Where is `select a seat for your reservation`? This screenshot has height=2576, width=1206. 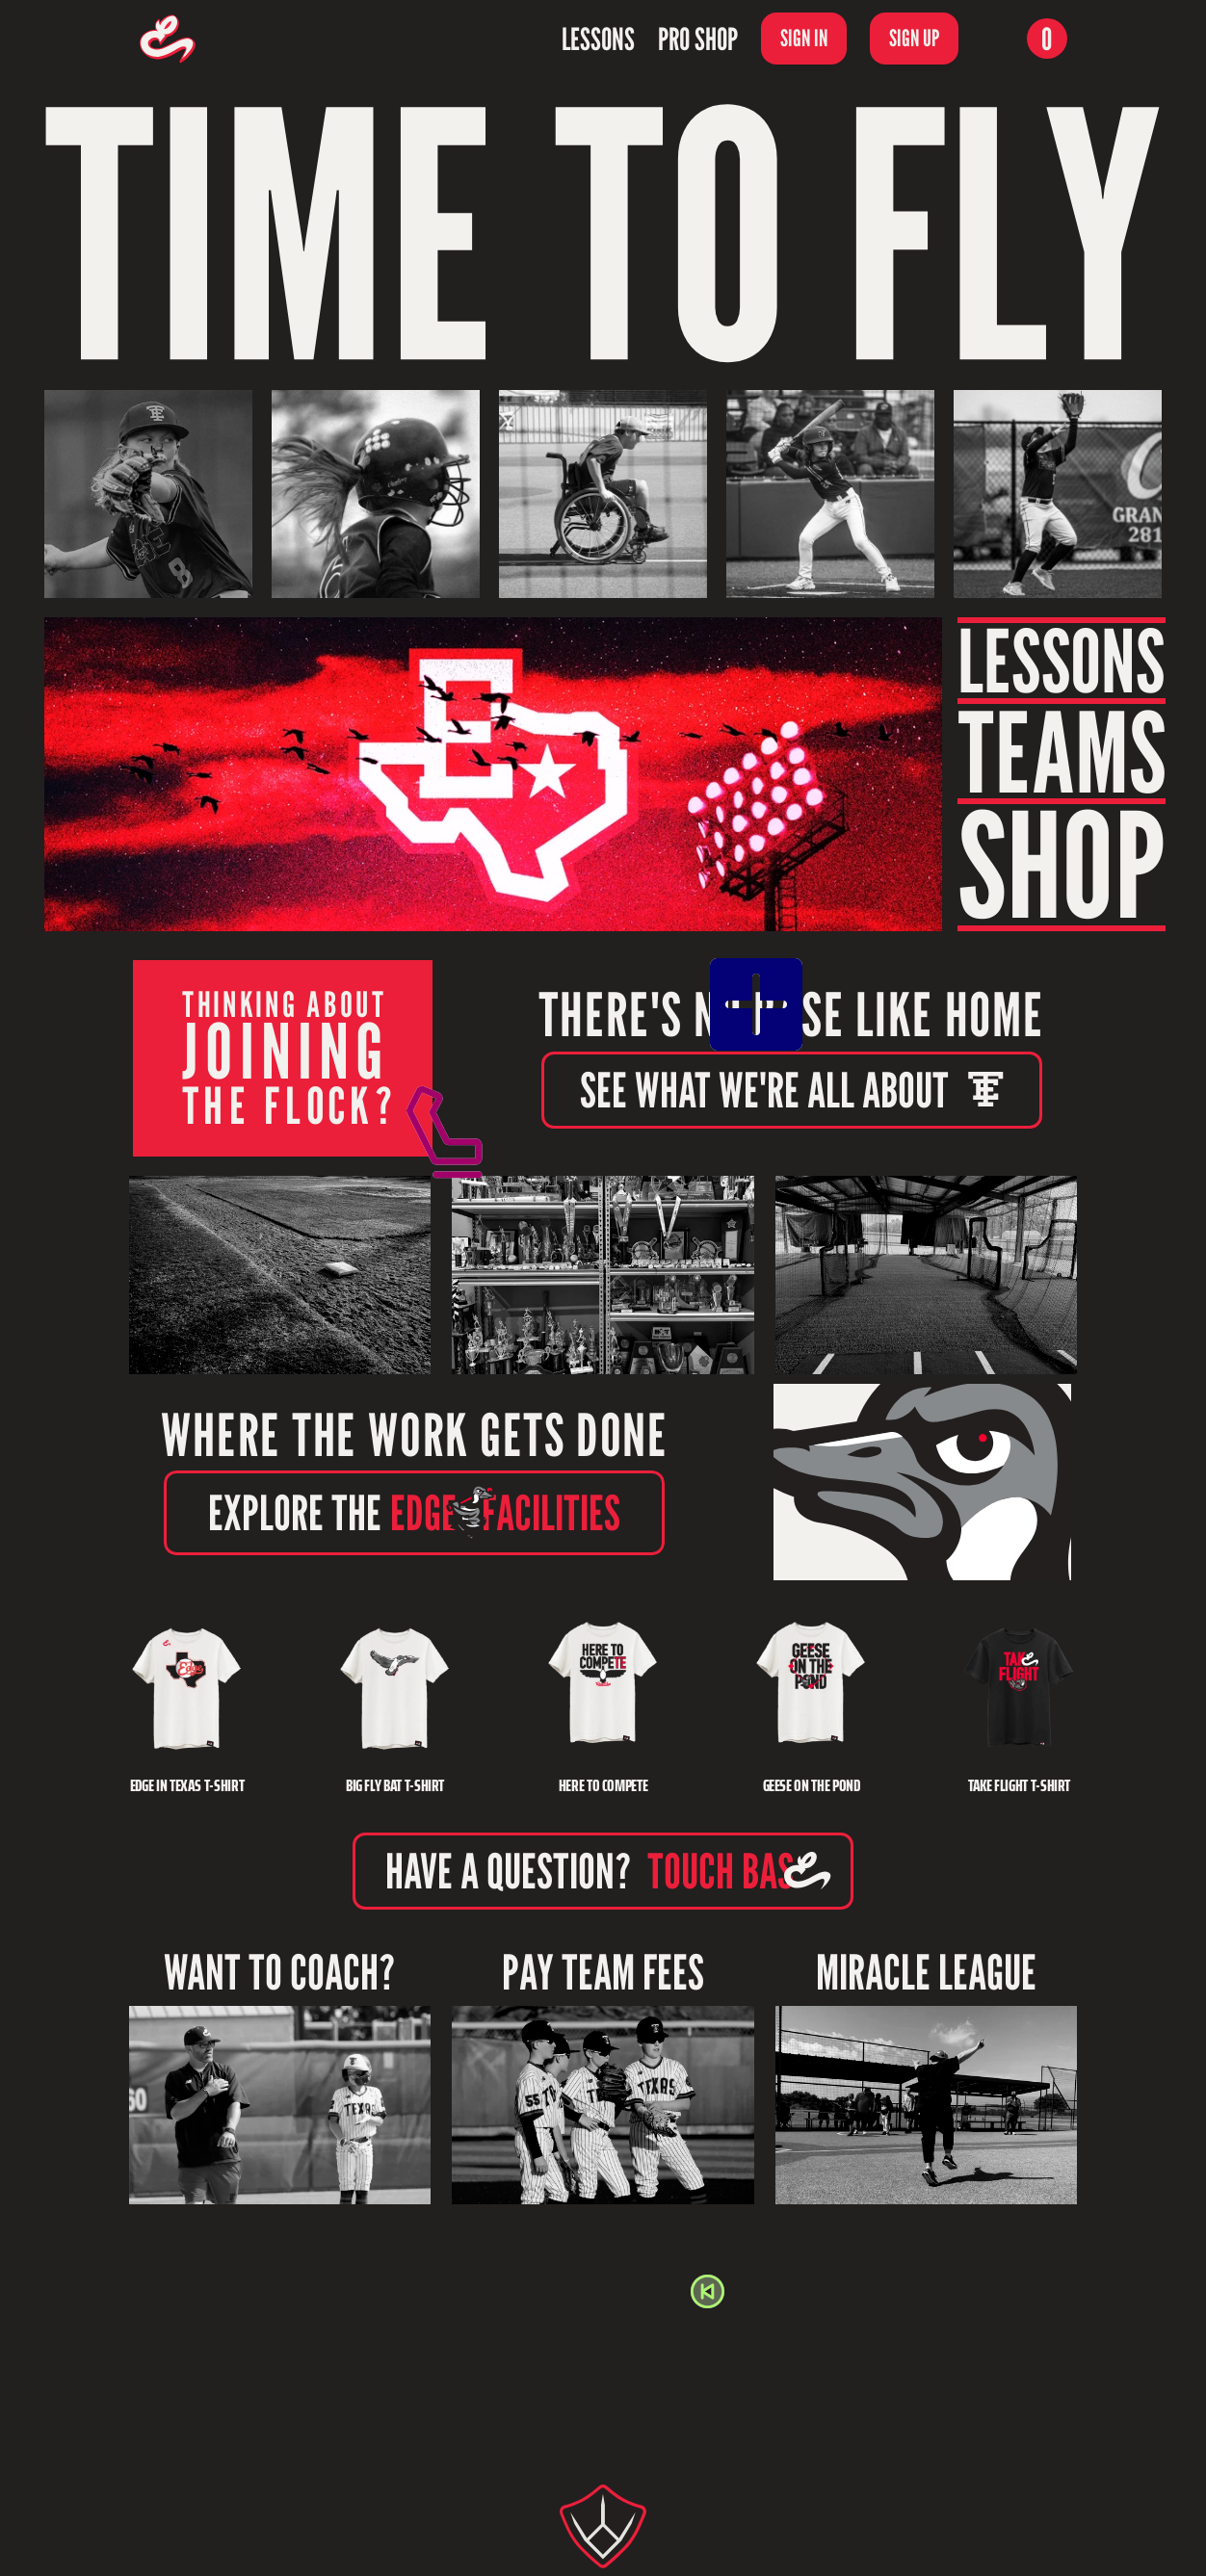 select a seat for your reservation is located at coordinates (442, 1132).